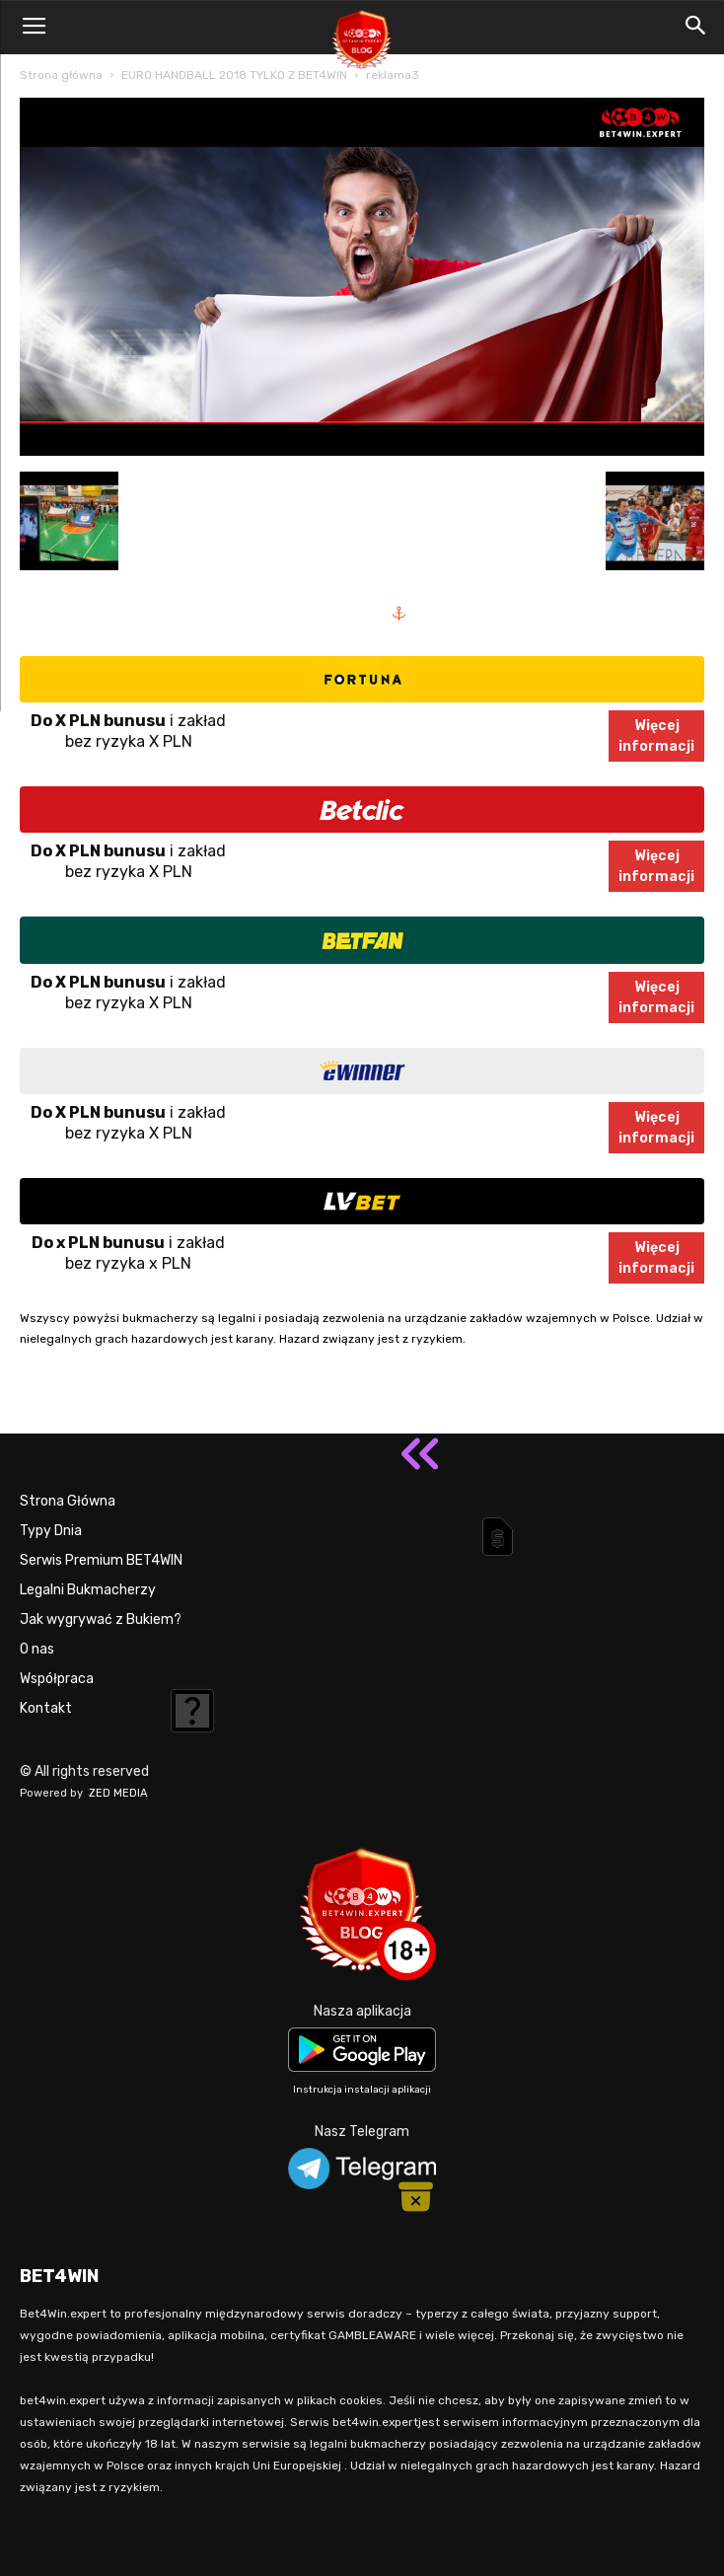 The width and height of the screenshot is (724, 2576). Describe the element at coordinates (497, 1536) in the screenshot. I see `view invoice or payment request` at that location.